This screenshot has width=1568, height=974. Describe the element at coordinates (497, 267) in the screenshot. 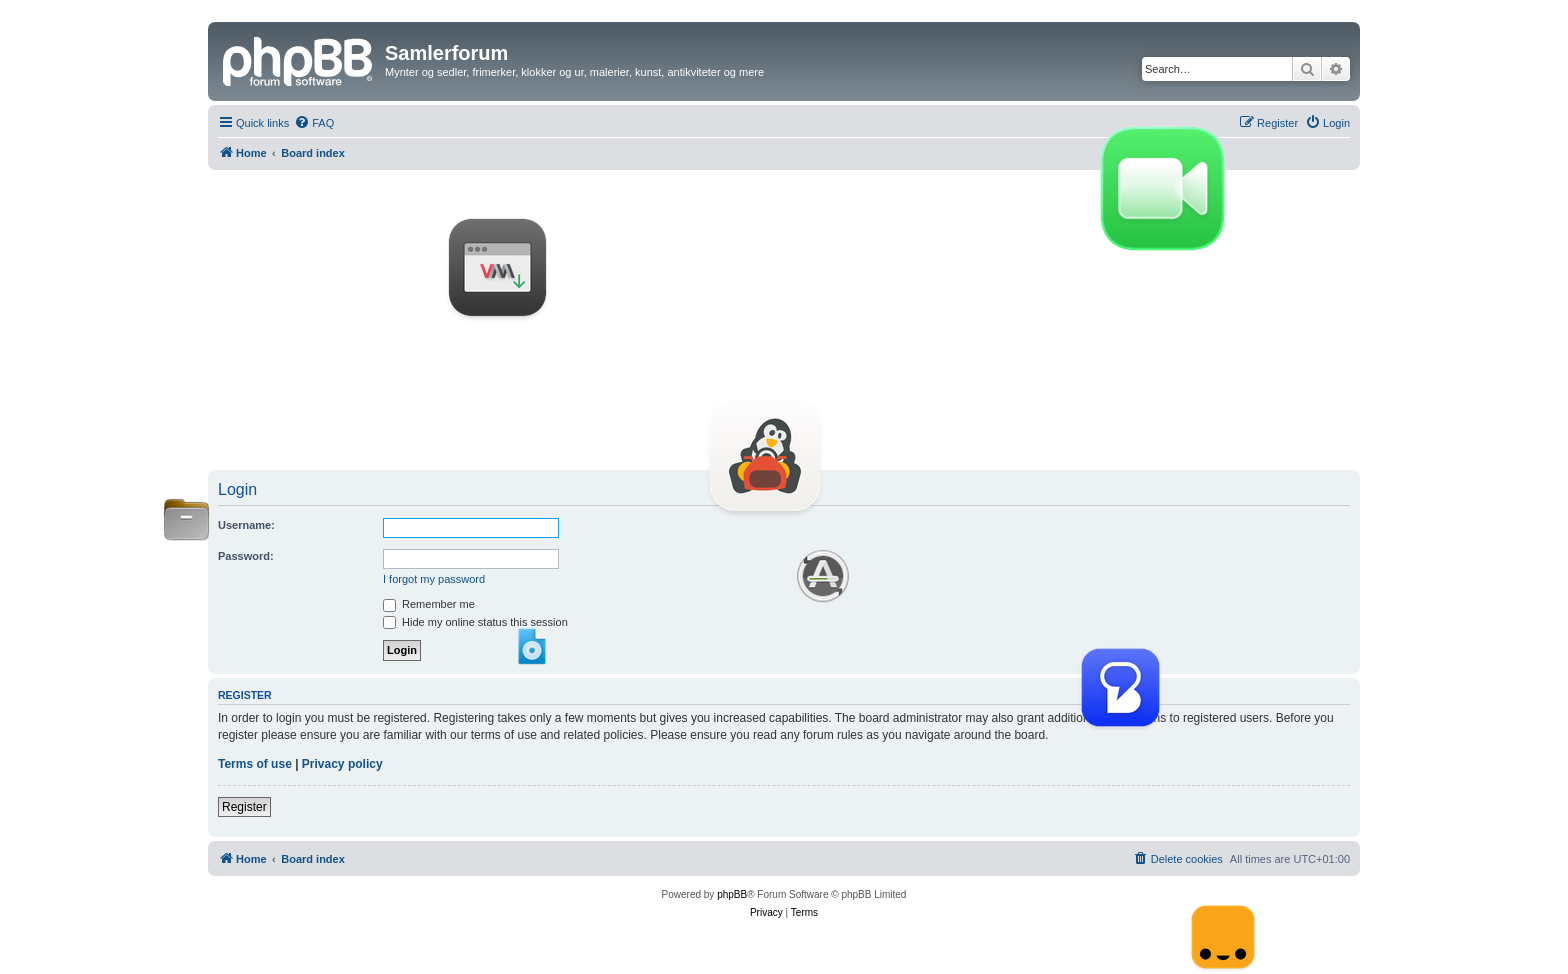

I see `configure virtual machine installation settings` at that location.